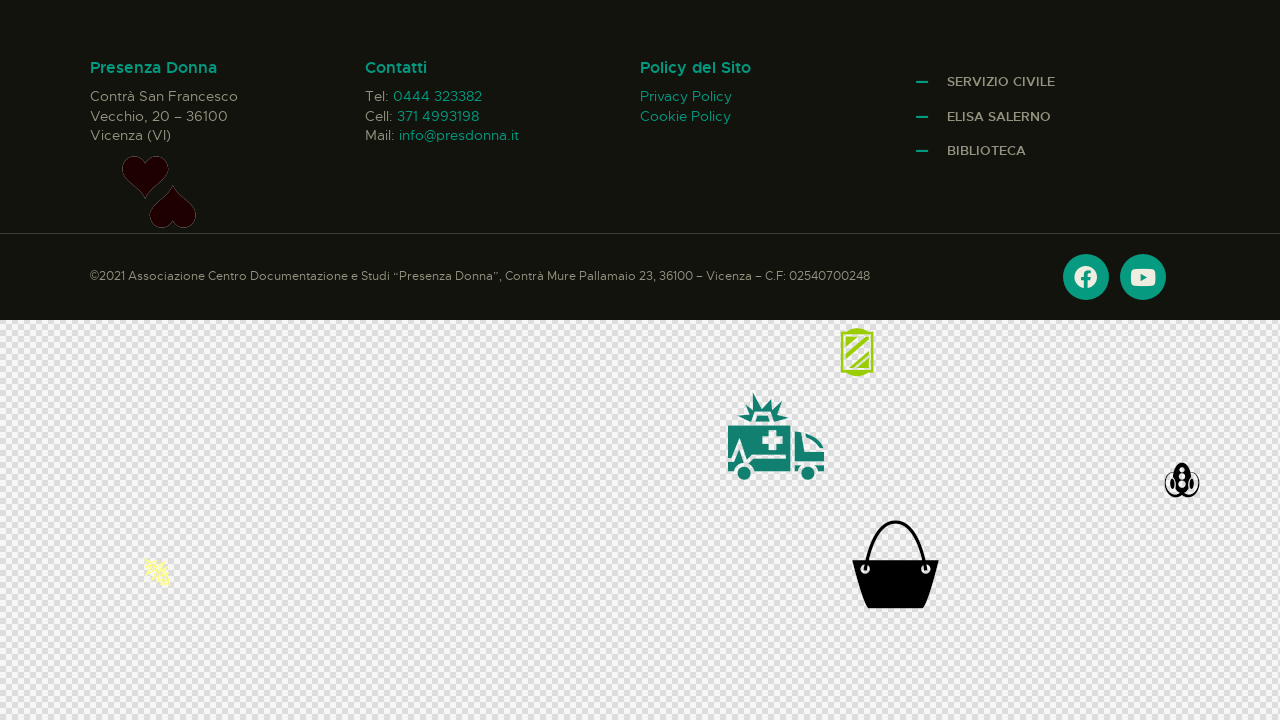 The width and height of the screenshot is (1280, 720). What do you see at coordinates (895, 564) in the screenshot?
I see `access beach or vacation-related items` at bounding box center [895, 564].